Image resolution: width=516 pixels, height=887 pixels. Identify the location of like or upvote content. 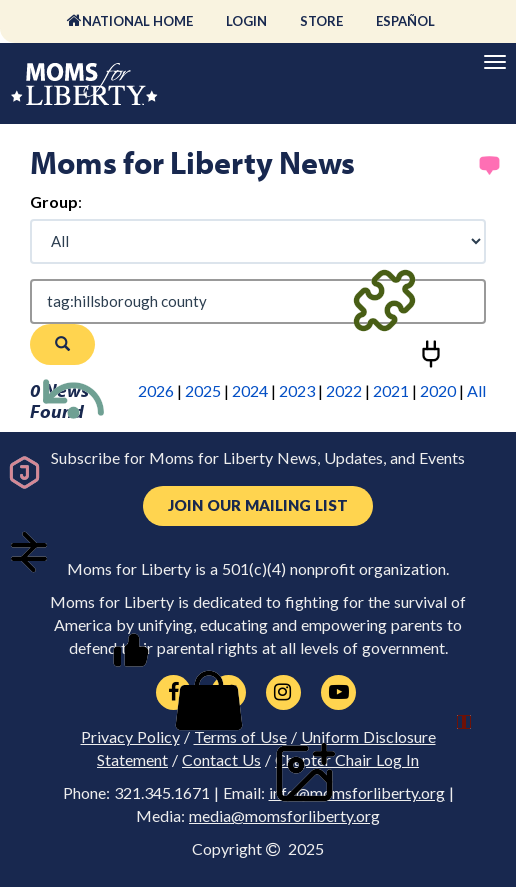
(132, 650).